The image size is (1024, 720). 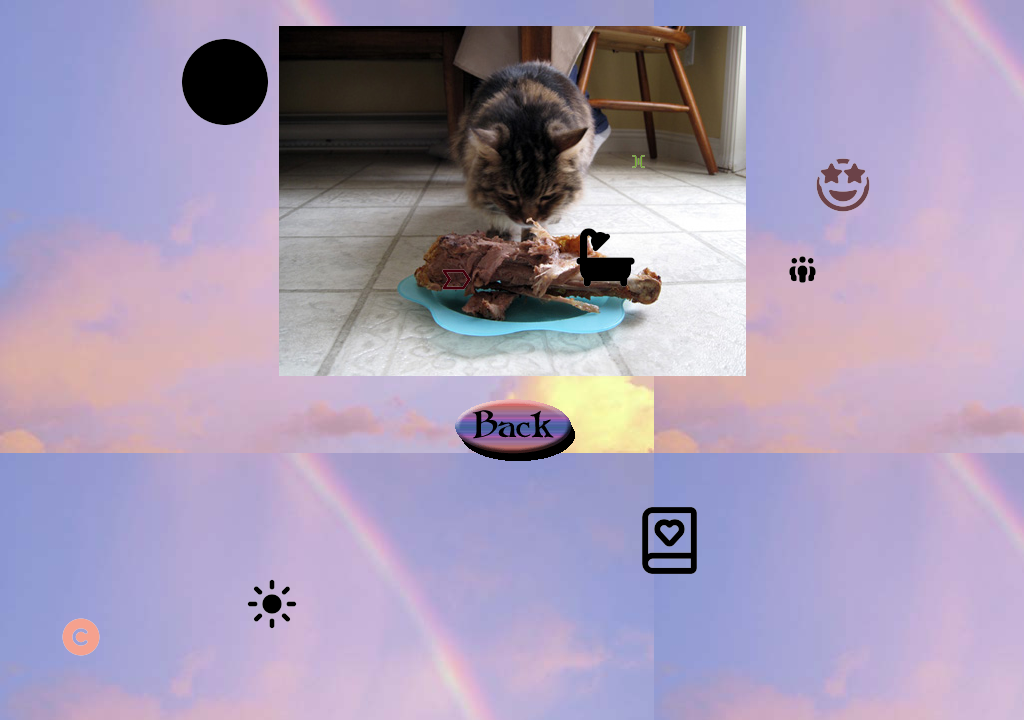 What do you see at coordinates (605, 257) in the screenshot?
I see `indicates bathroom amenities available` at bounding box center [605, 257].